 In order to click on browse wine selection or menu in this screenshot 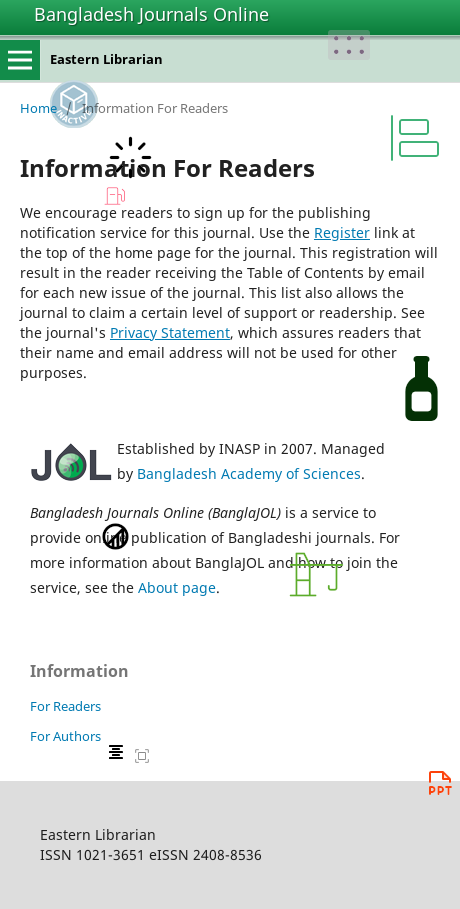, I will do `click(421, 388)`.